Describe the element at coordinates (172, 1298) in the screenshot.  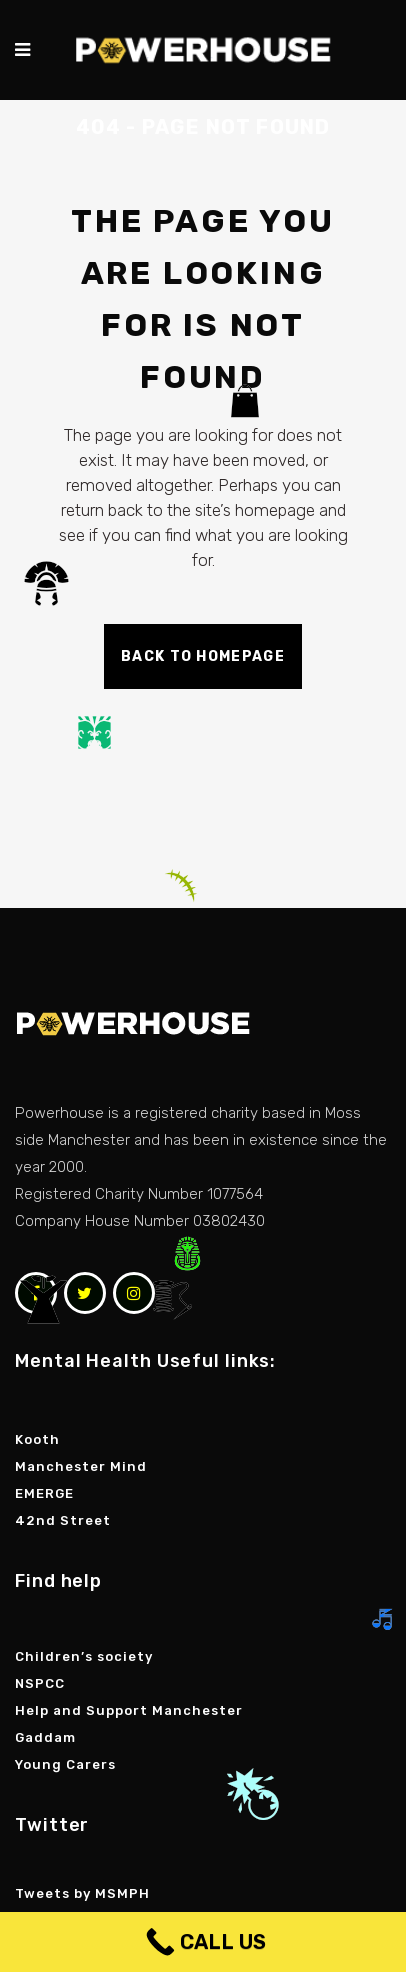
I see `access sewing or crafting tools` at that location.